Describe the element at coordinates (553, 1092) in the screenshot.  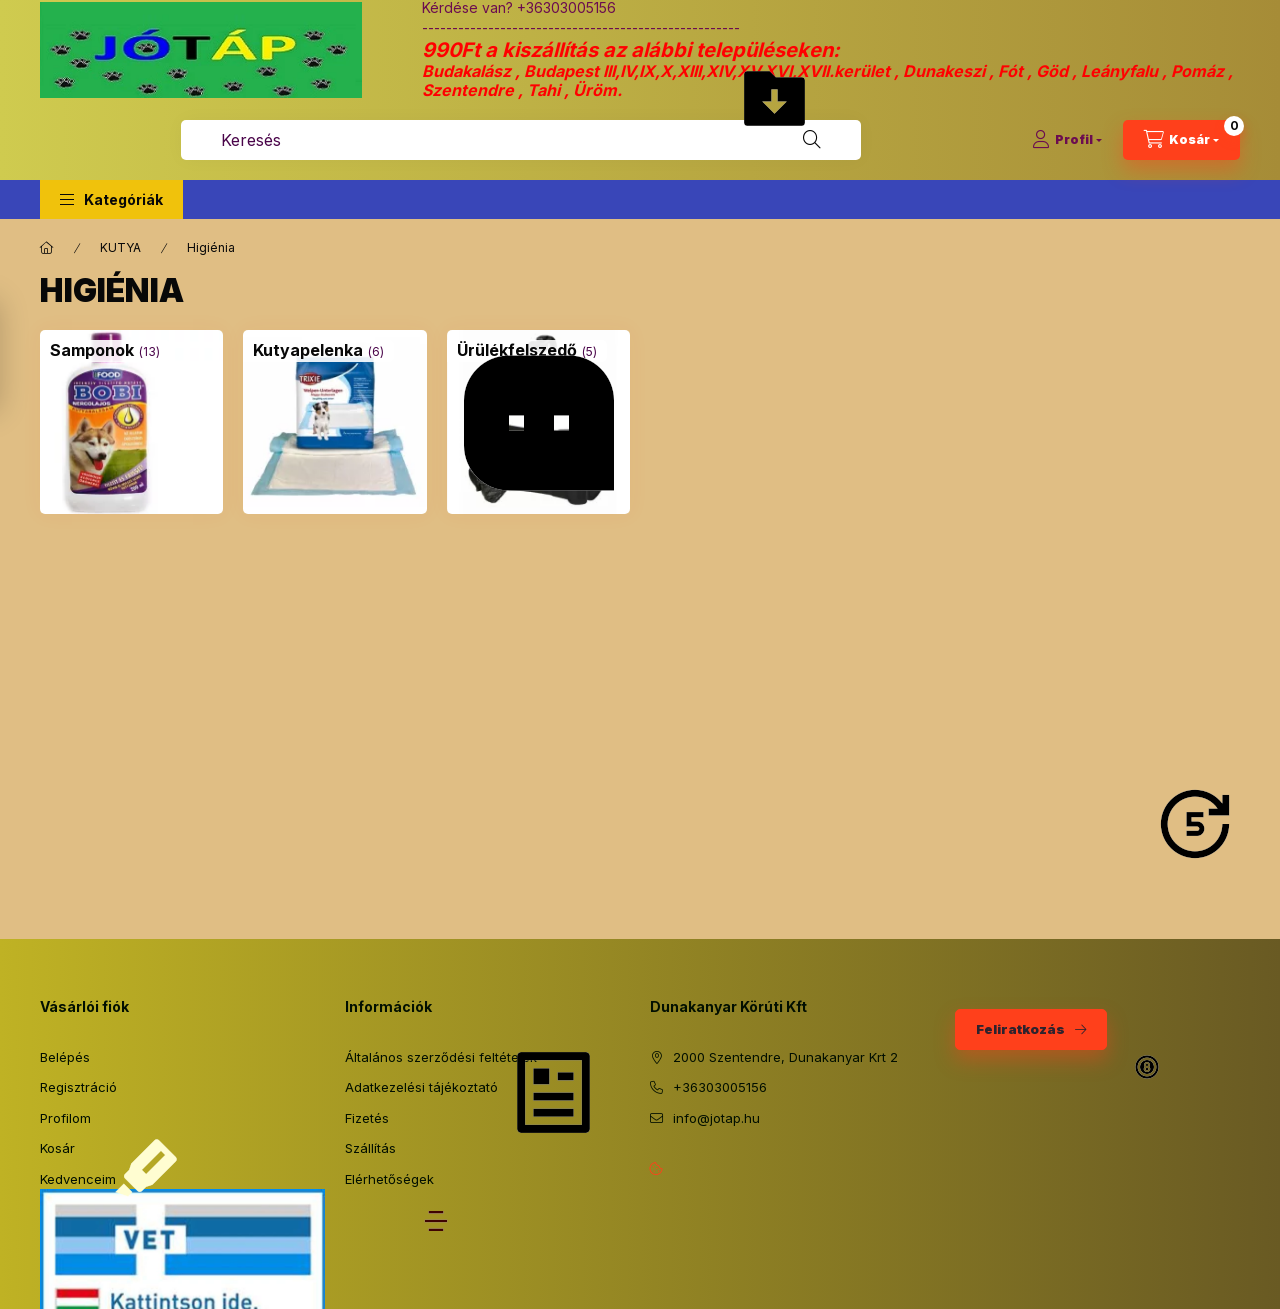
I see `view article or news content` at that location.